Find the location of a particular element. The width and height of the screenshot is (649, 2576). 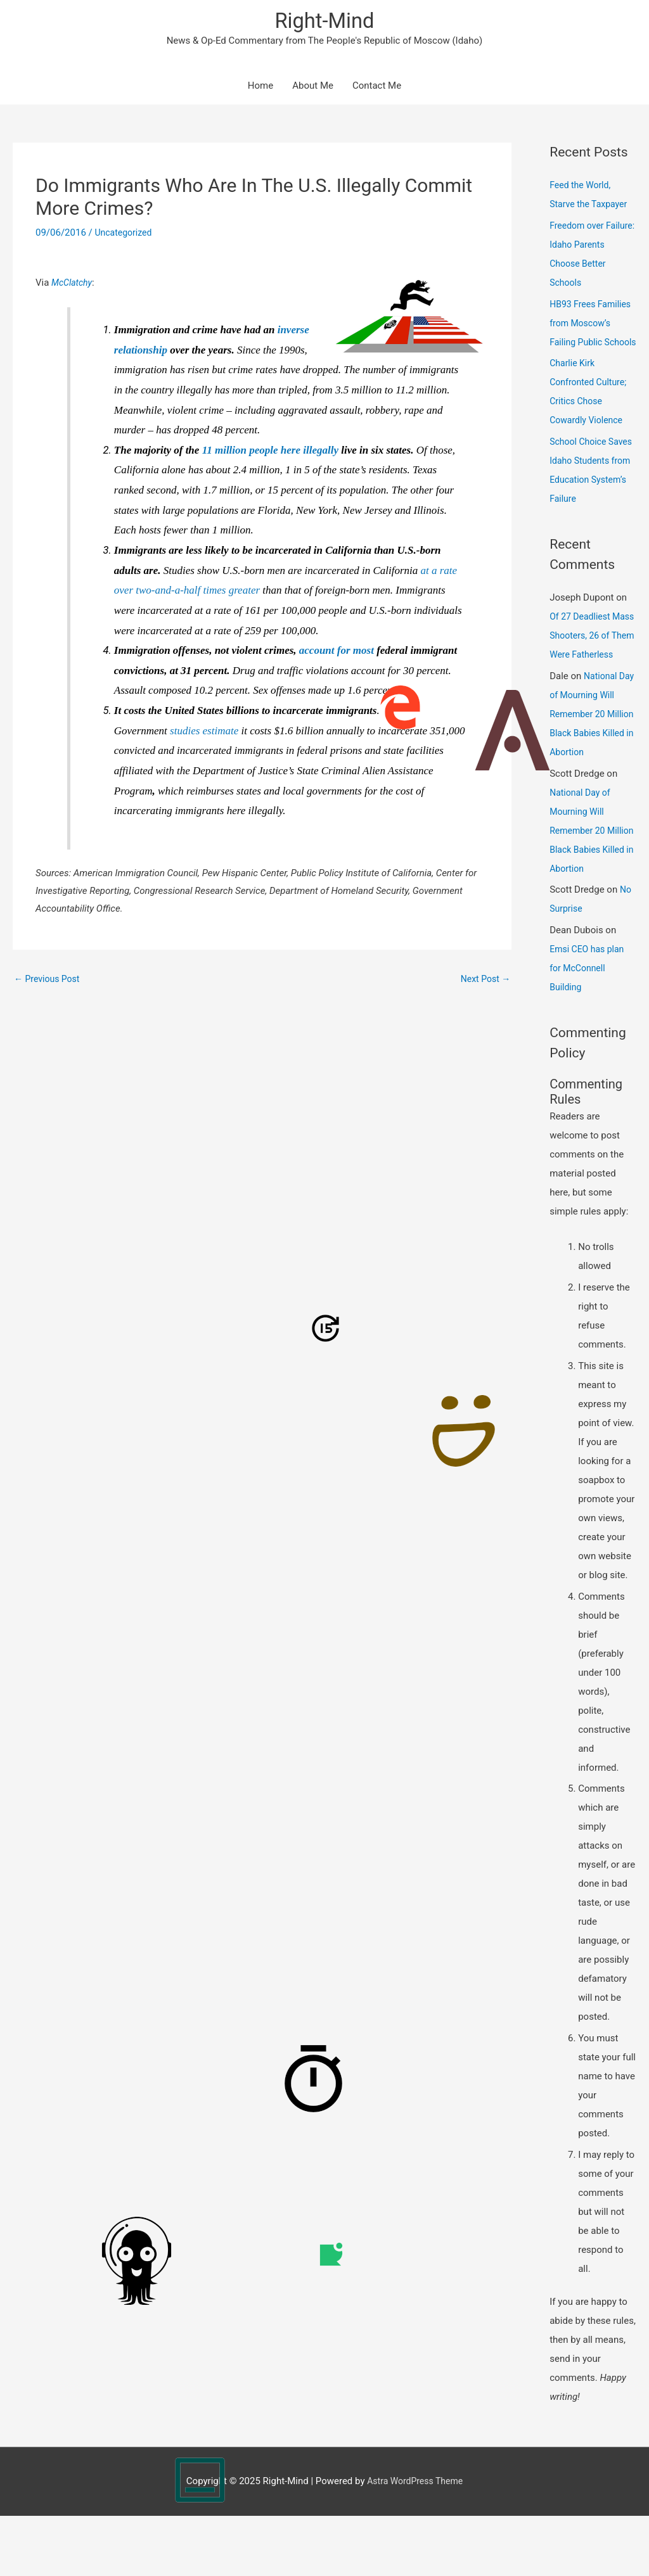

open SmugMug photo sharing app is located at coordinates (463, 1431).